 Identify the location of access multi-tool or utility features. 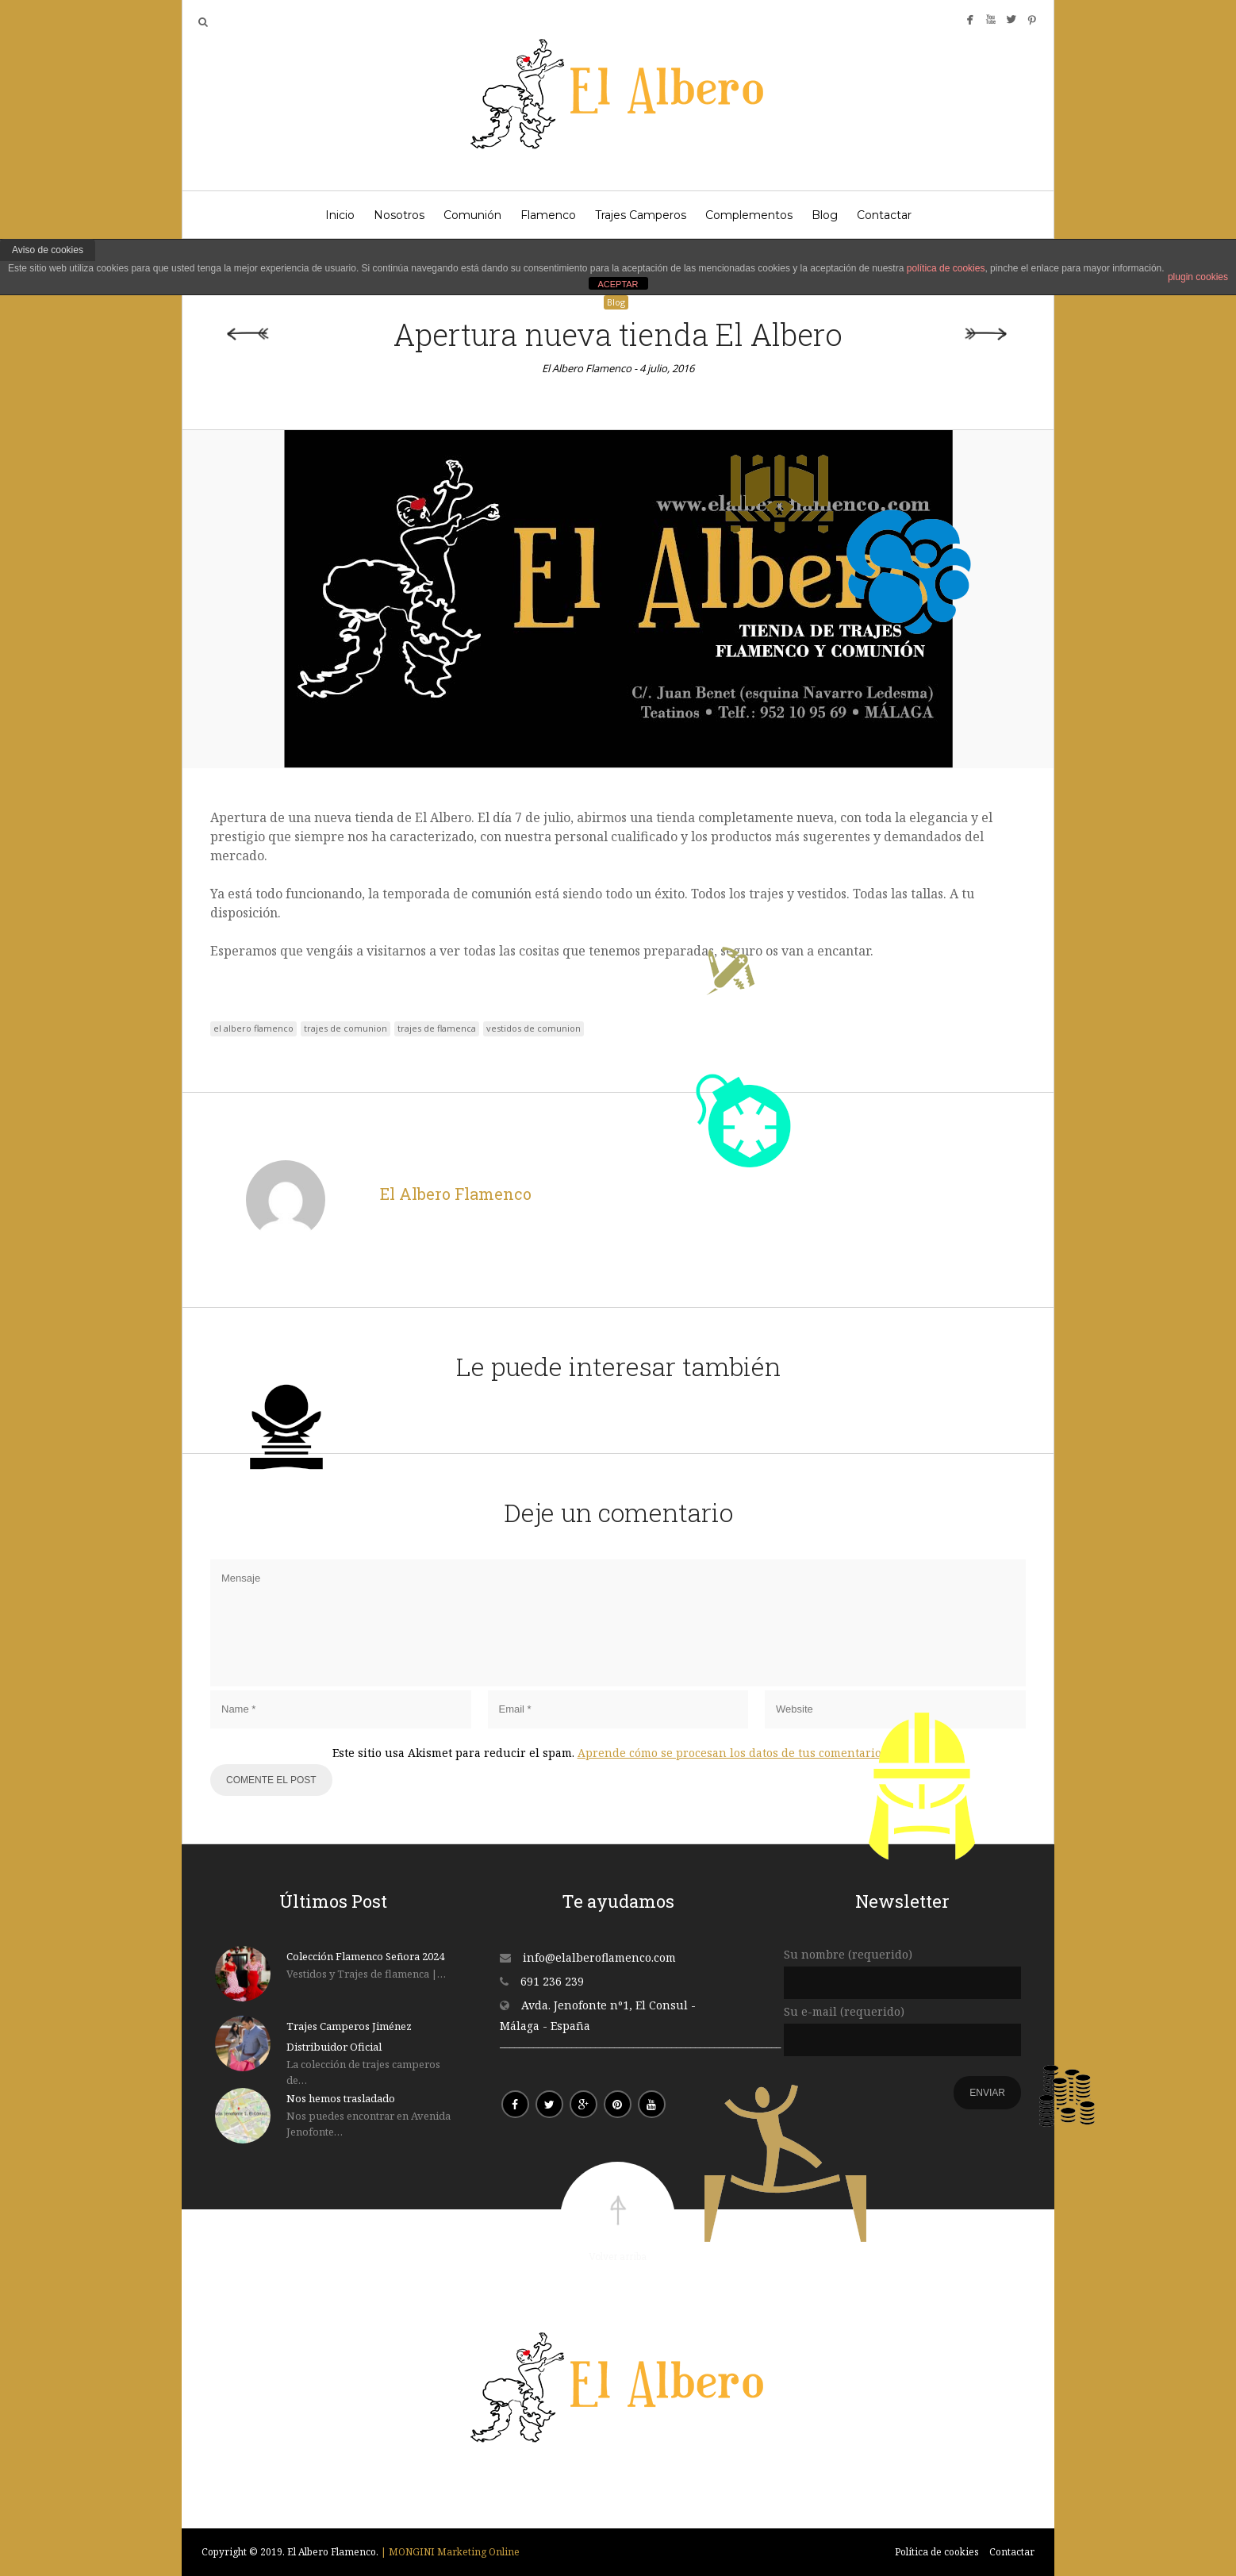
(731, 971).